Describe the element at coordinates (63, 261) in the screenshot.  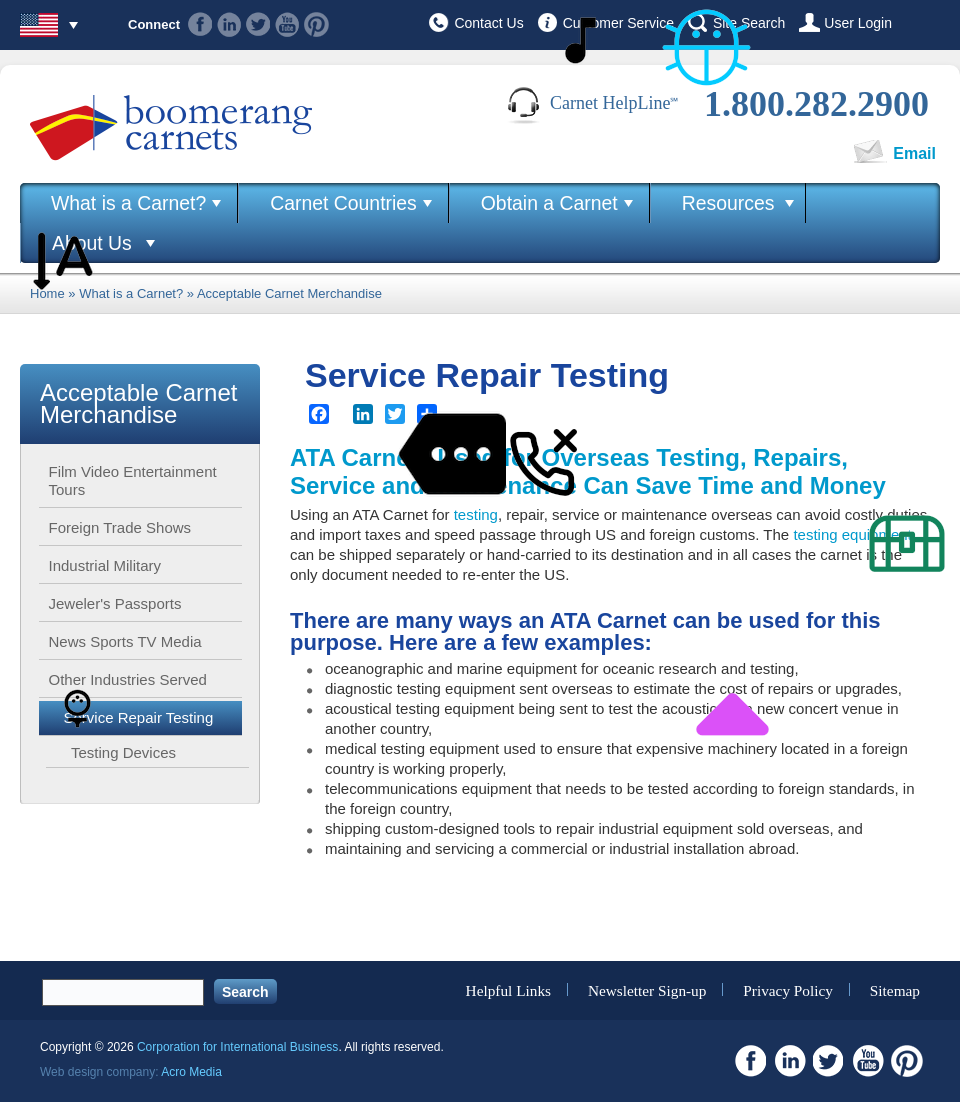
I see `rotate text to vertical orientation` at that location.